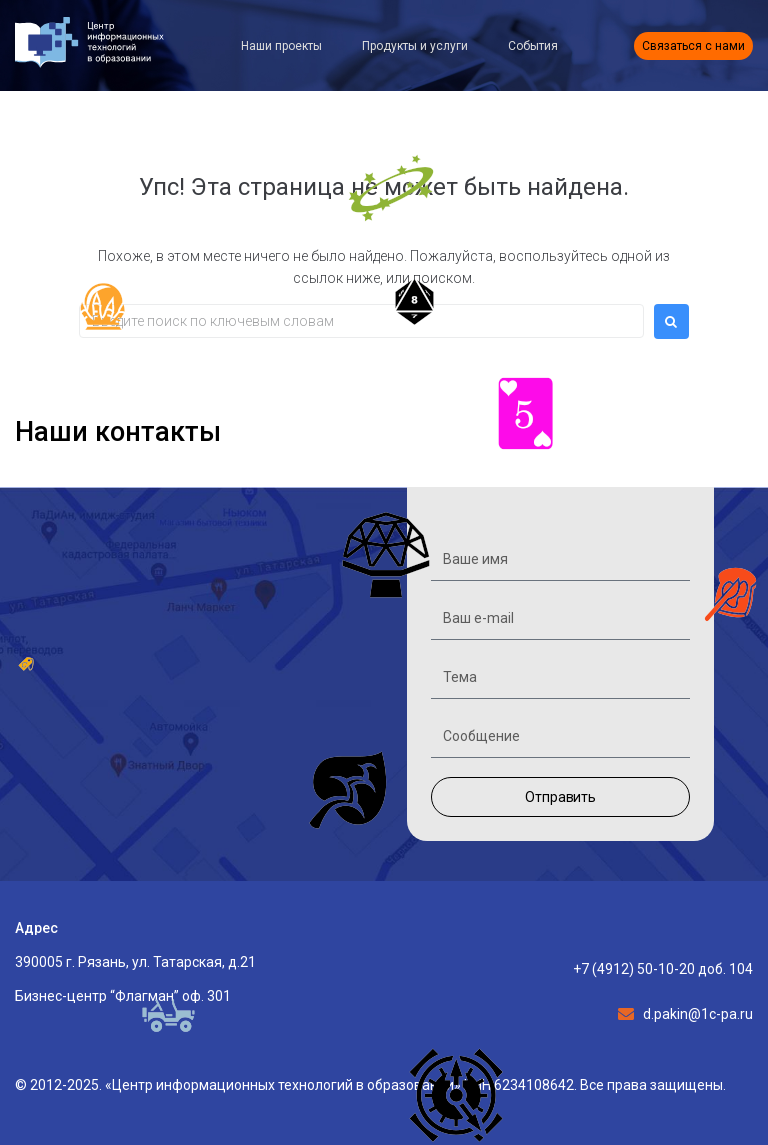 This screenshot has height=1145, width=768. Describe the element at coordinates (456, 1095) in the screenshot. I see `access automation or scheduled task settings` at that location.